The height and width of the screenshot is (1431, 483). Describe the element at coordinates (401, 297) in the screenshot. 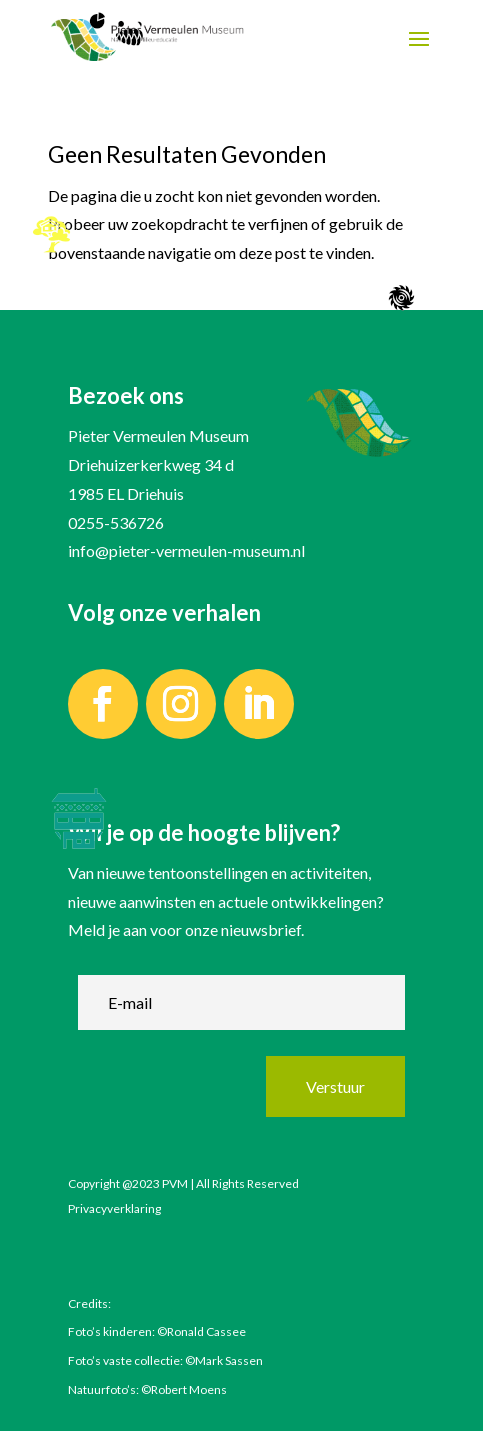

I see `indicates a sawblade or cutting tool in a game interface` at that location.